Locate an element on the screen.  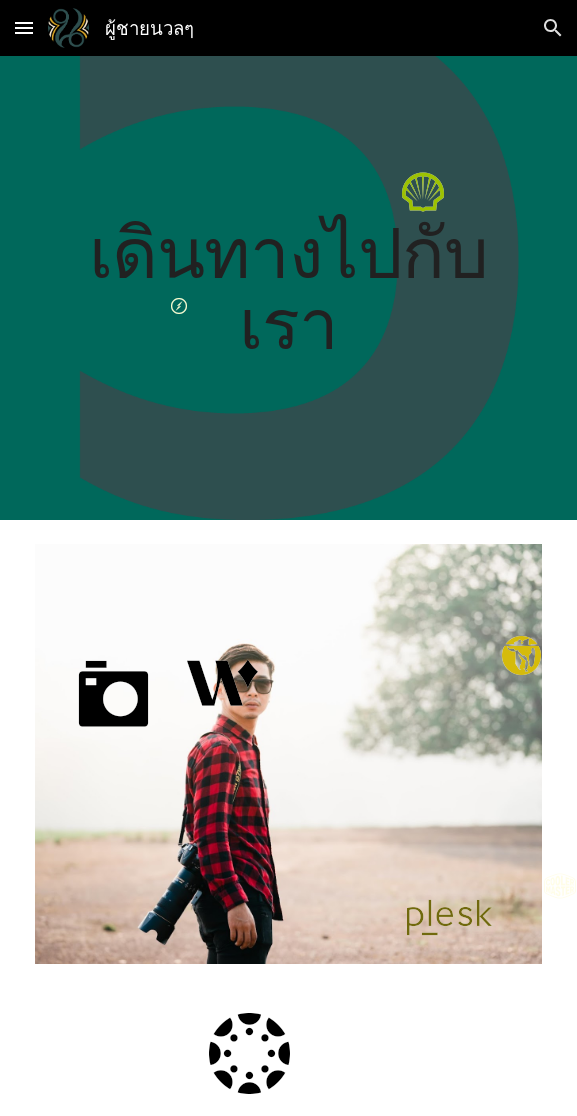
open camera to take a photo is located at coordinates (113, 695).